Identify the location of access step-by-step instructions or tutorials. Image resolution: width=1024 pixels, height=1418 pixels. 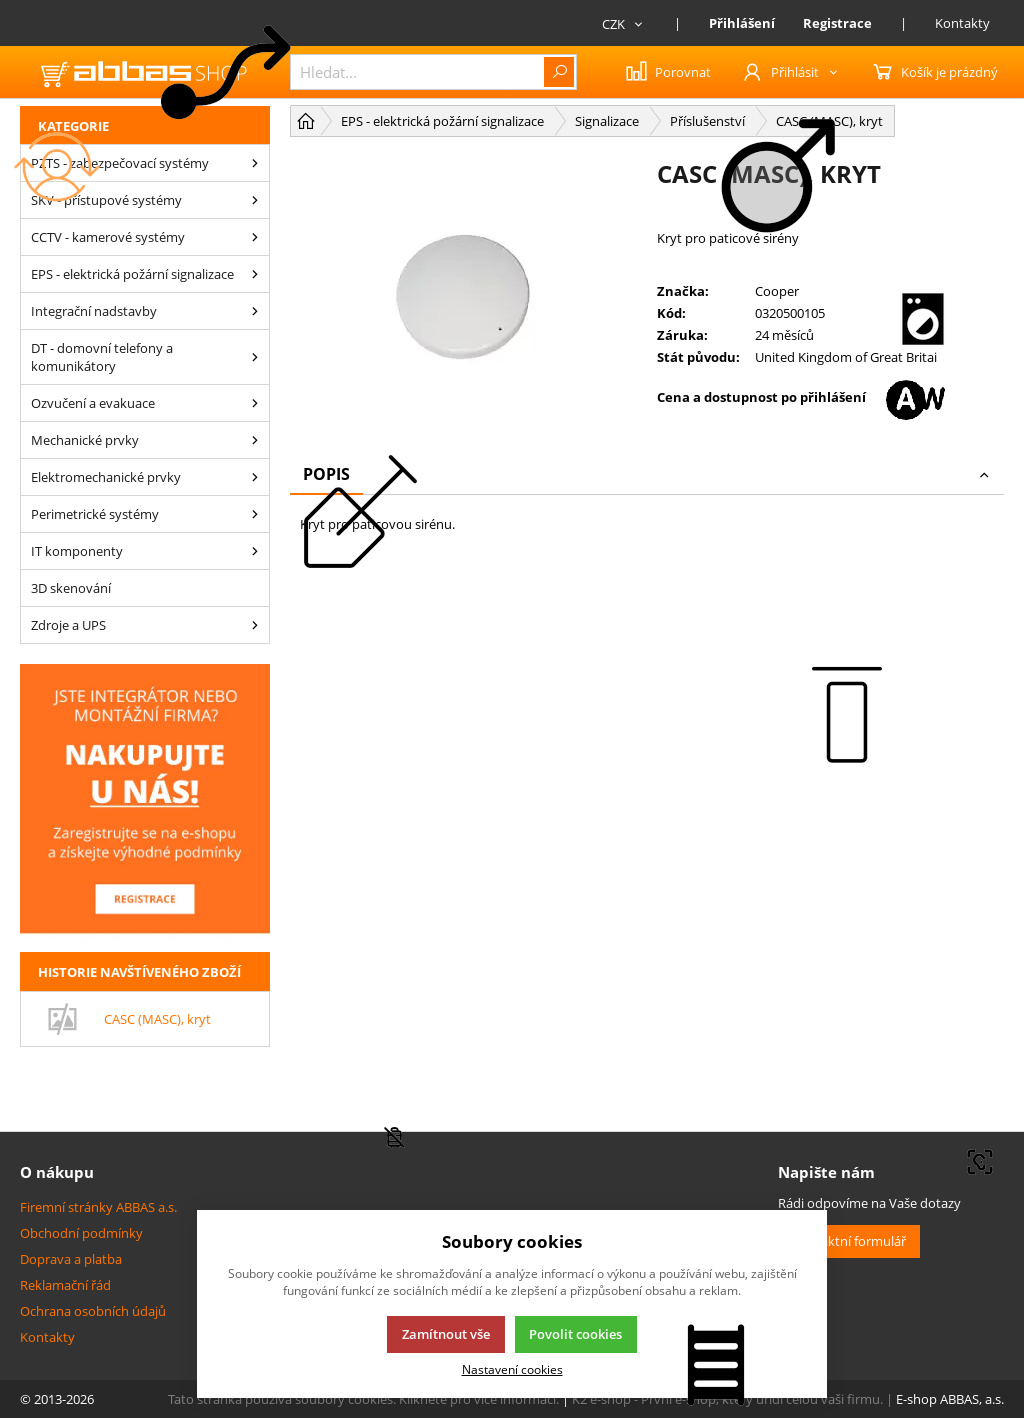
(716, 1365).